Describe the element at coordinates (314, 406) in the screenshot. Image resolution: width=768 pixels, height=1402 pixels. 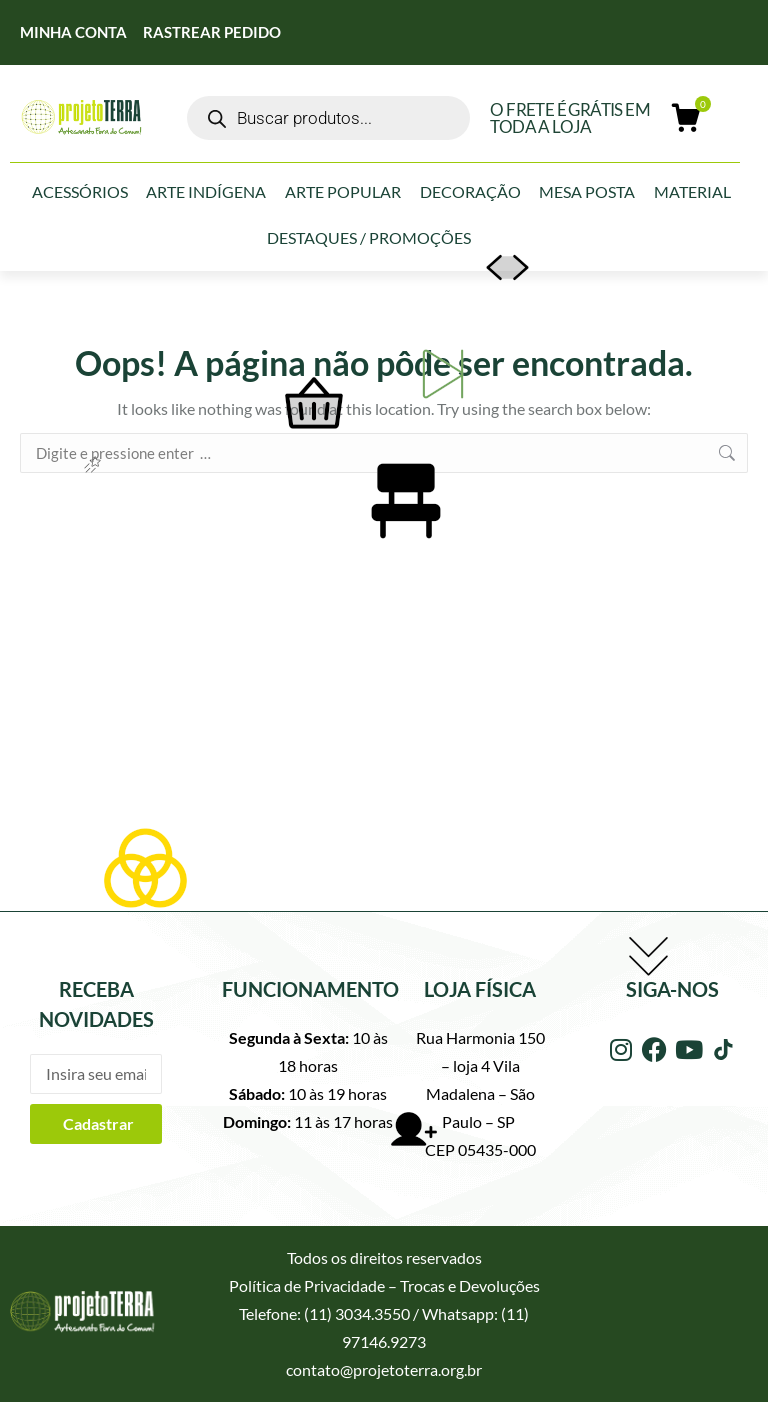
I see `view your shopping basket` at that location.